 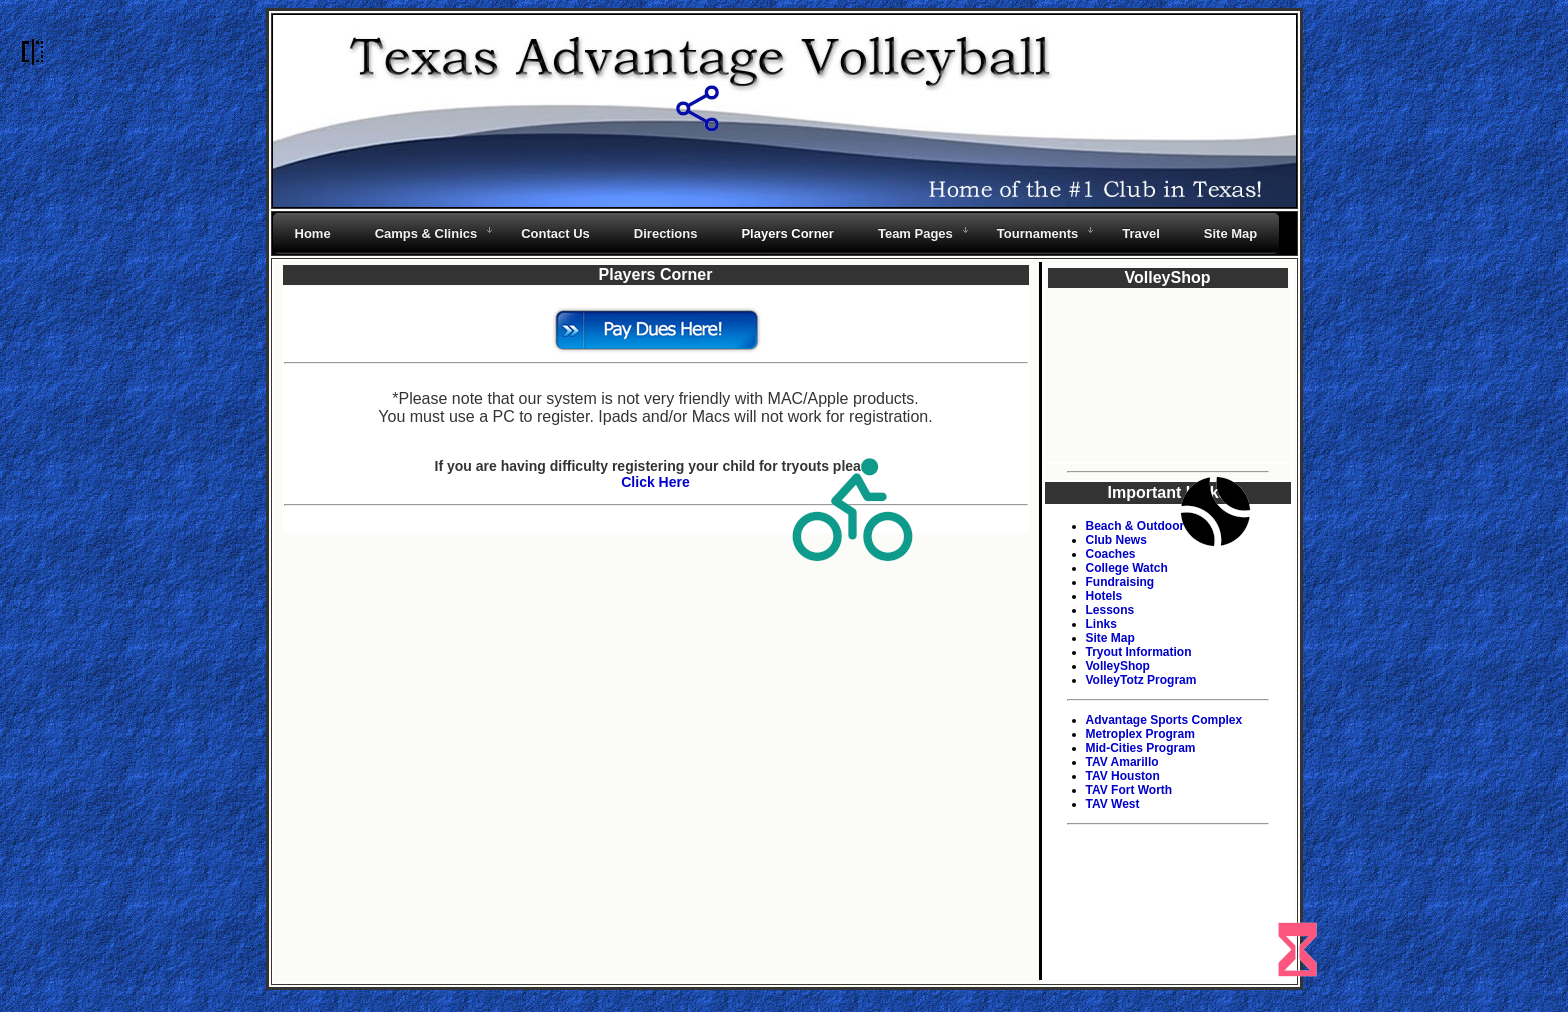 What do you see at coordinates (1215, 511) in the screenshot?
I see `access tennis or sports-related features` at bounding box center [1215, 511].